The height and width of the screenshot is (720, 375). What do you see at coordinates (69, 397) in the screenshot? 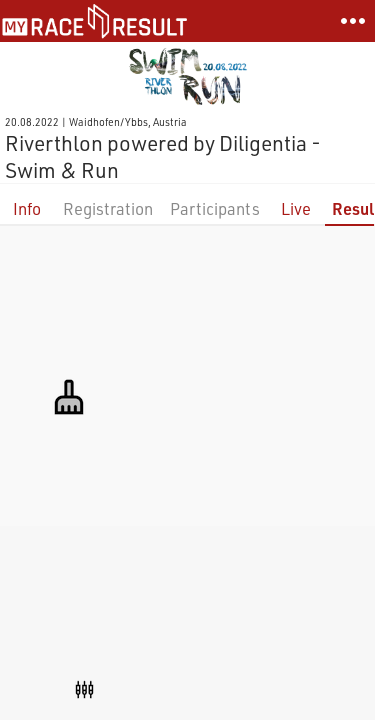
I see `access cleaning or housekeeping services` at bounding box center [69, 397].